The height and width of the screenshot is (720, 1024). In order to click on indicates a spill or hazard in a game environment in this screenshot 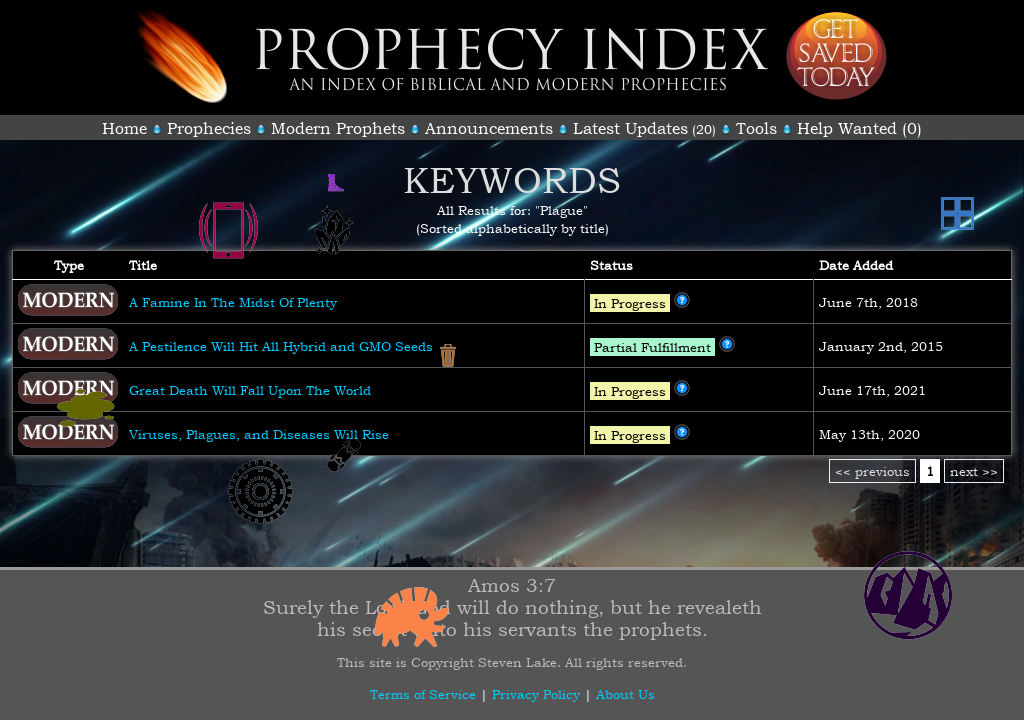, I will do `click(85, 403)`.